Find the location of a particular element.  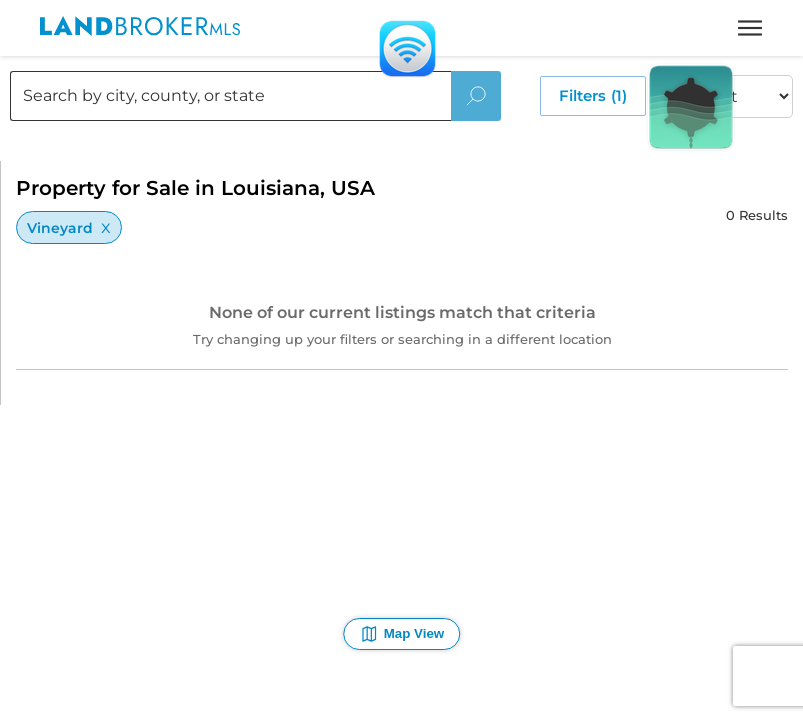

open Airport Utility to manage Apple wireless devices is located at coordinates (407, 48).